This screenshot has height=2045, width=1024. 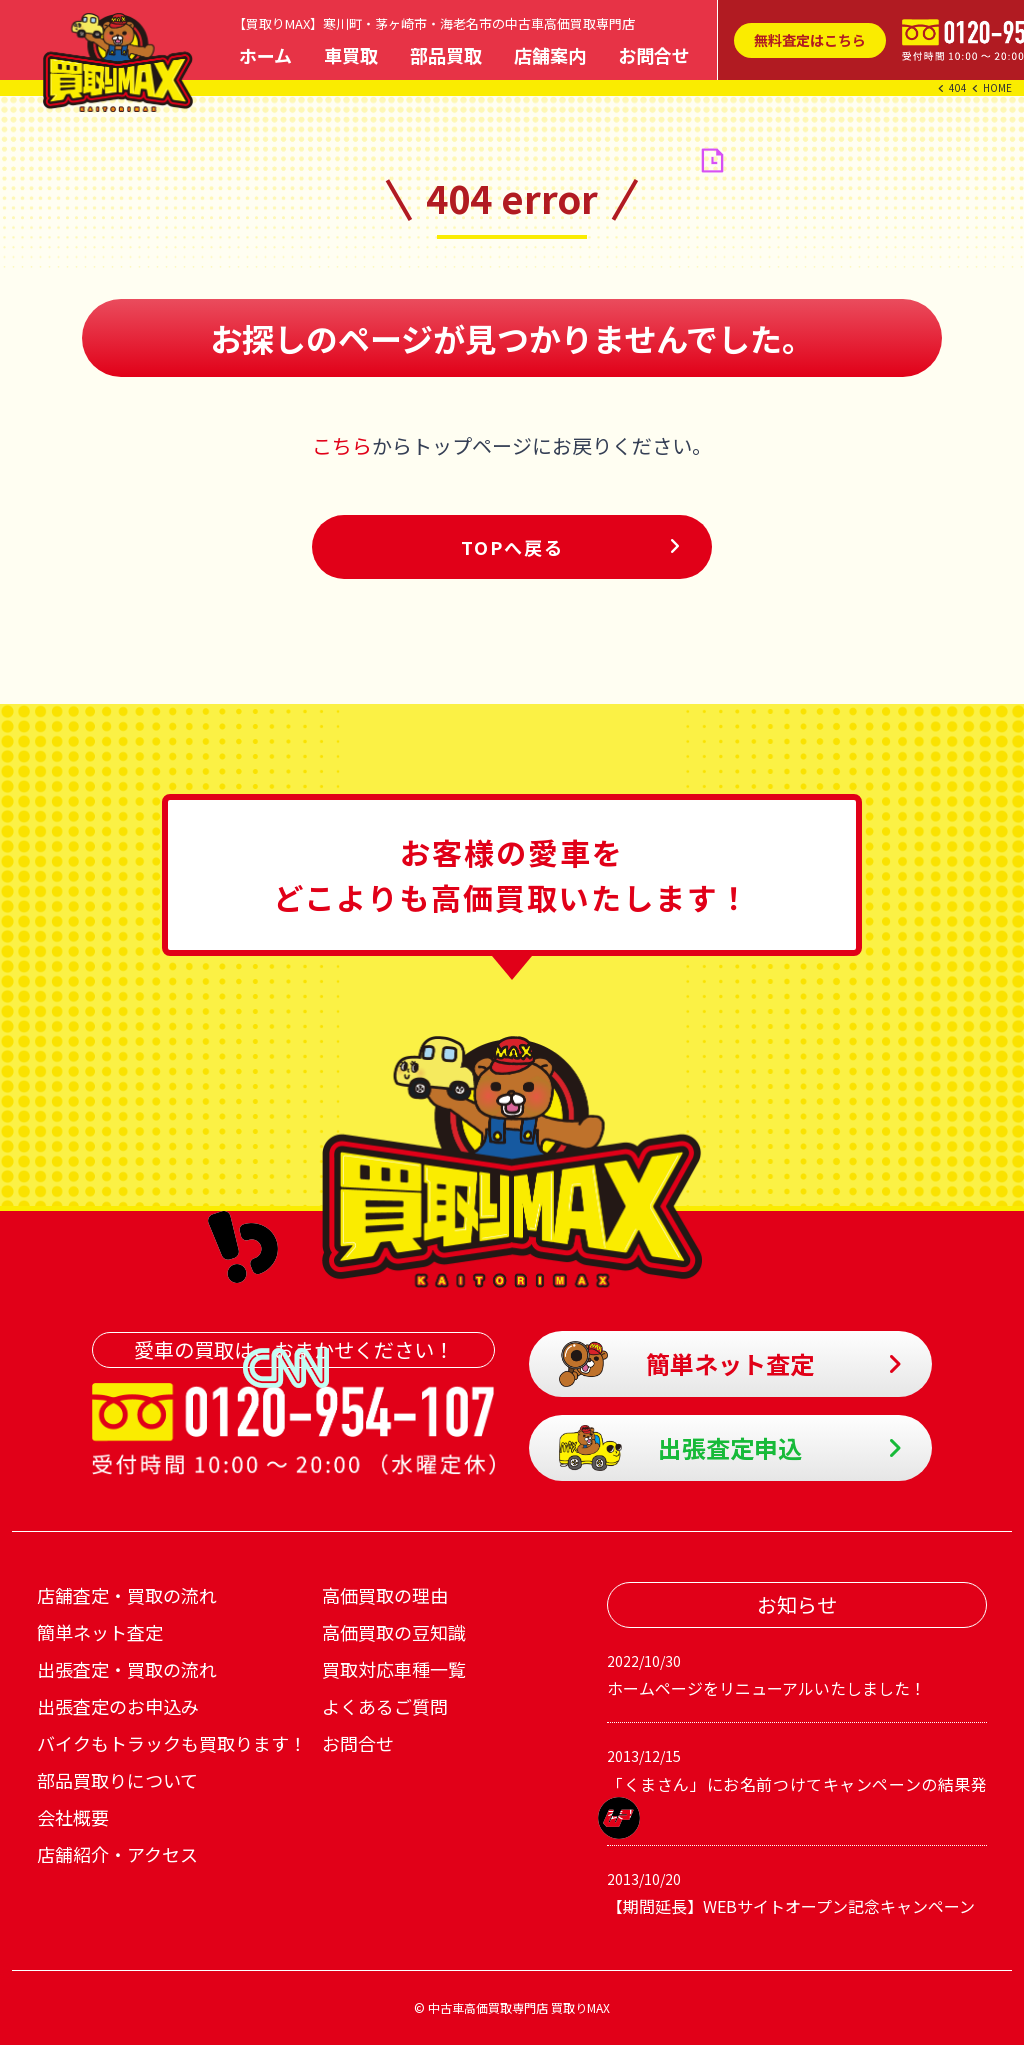 I want to click on open the CNN news app, so click(x=286, y=1368).